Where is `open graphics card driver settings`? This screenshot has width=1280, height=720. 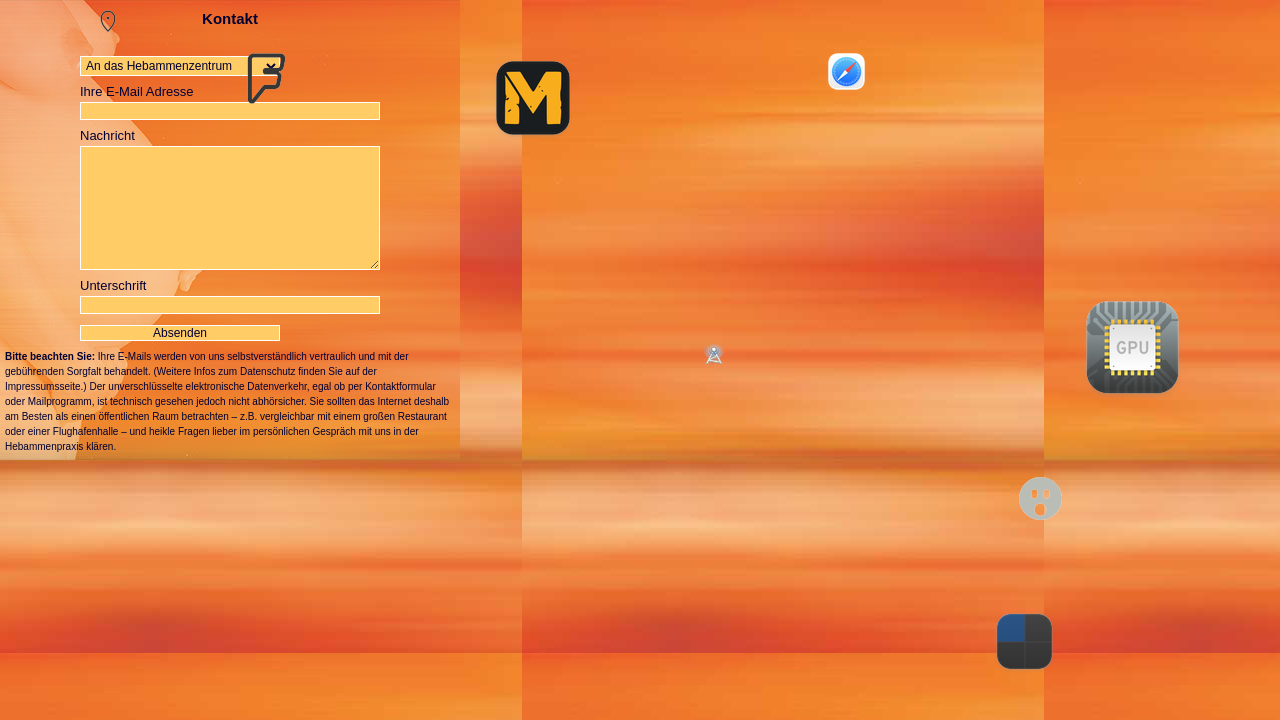 open graphics card driver settings is located at coordinates (1132, 347).